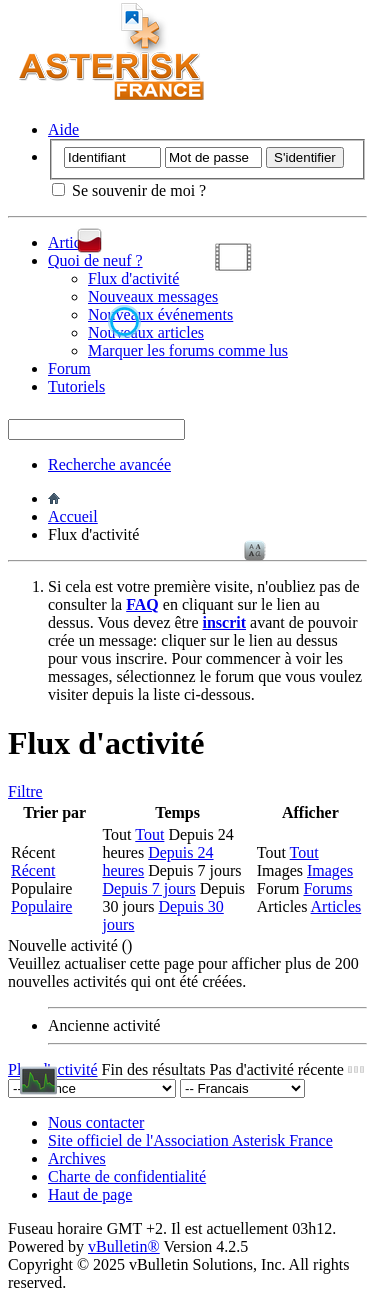 This screenshot has width=375, height=1301. Describe the element at coordinates (132, 17) in the screenshot. I see `open an image file` at that location.